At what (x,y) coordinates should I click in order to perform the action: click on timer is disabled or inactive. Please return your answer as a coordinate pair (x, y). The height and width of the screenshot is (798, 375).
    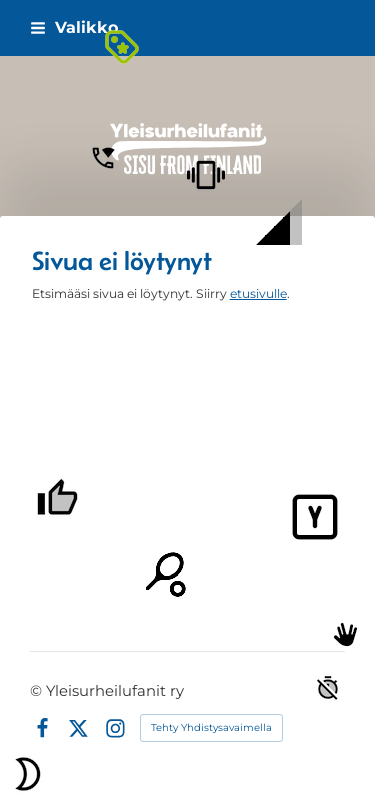
    Looking at the image, I should click on (328, 688).